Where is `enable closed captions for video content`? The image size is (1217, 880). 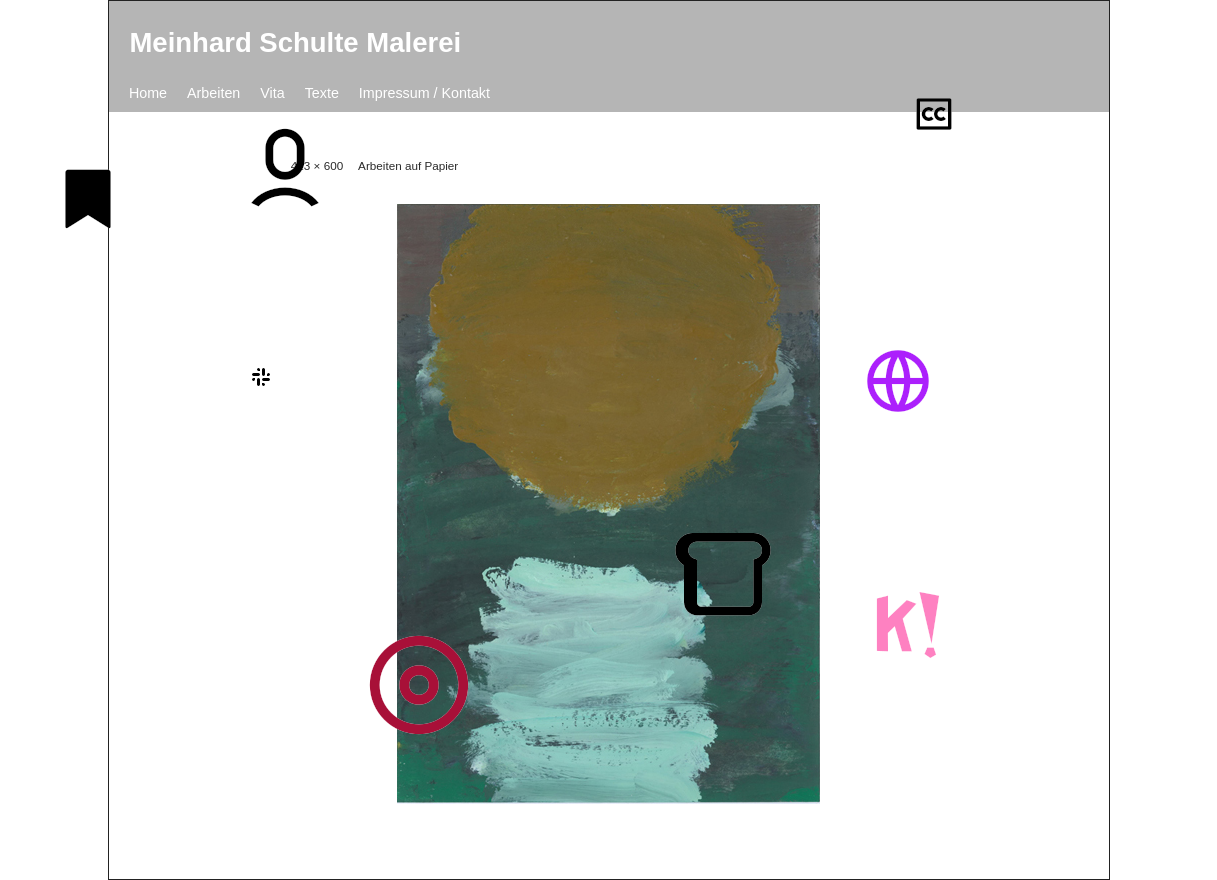 enable closed captions for video content is located at coordinates (934, 114).